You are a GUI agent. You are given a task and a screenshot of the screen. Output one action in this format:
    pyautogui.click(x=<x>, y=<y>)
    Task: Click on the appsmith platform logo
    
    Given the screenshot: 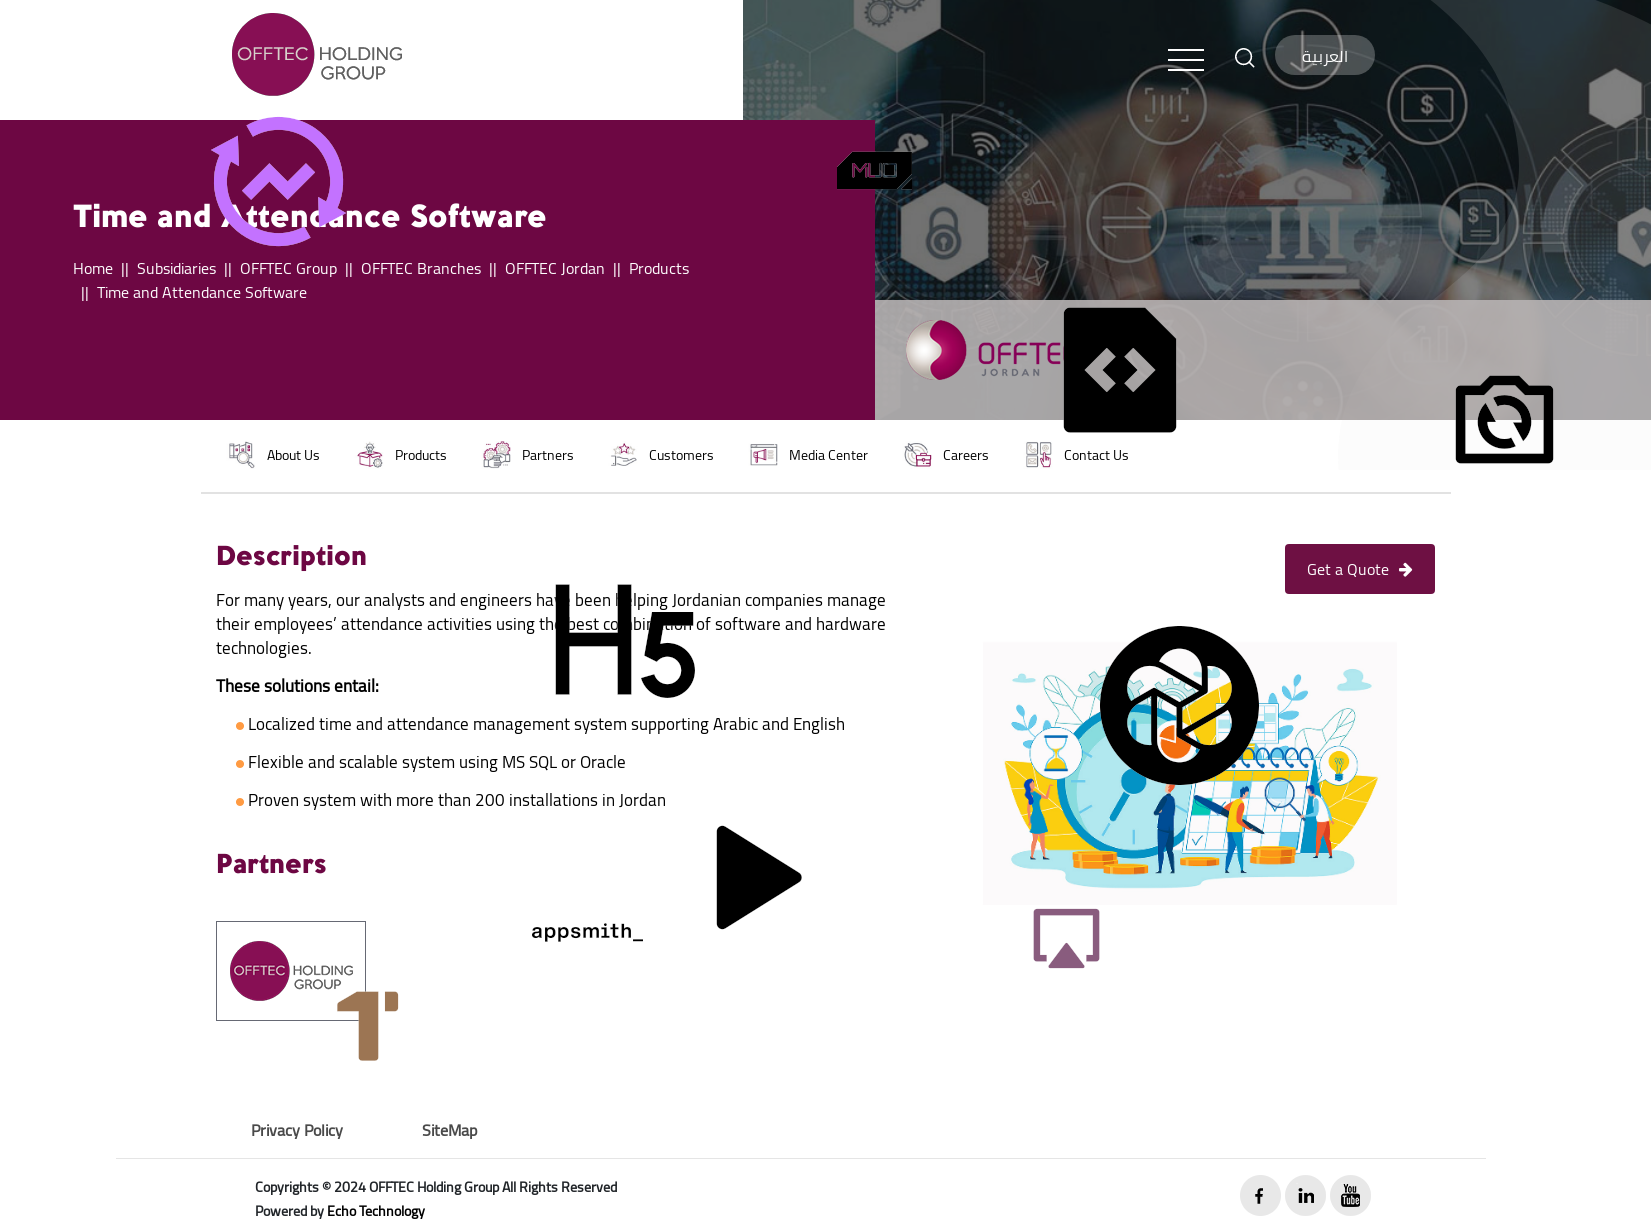 What is the action you would take?
    pyautogui.click(x=587, y=932)
    